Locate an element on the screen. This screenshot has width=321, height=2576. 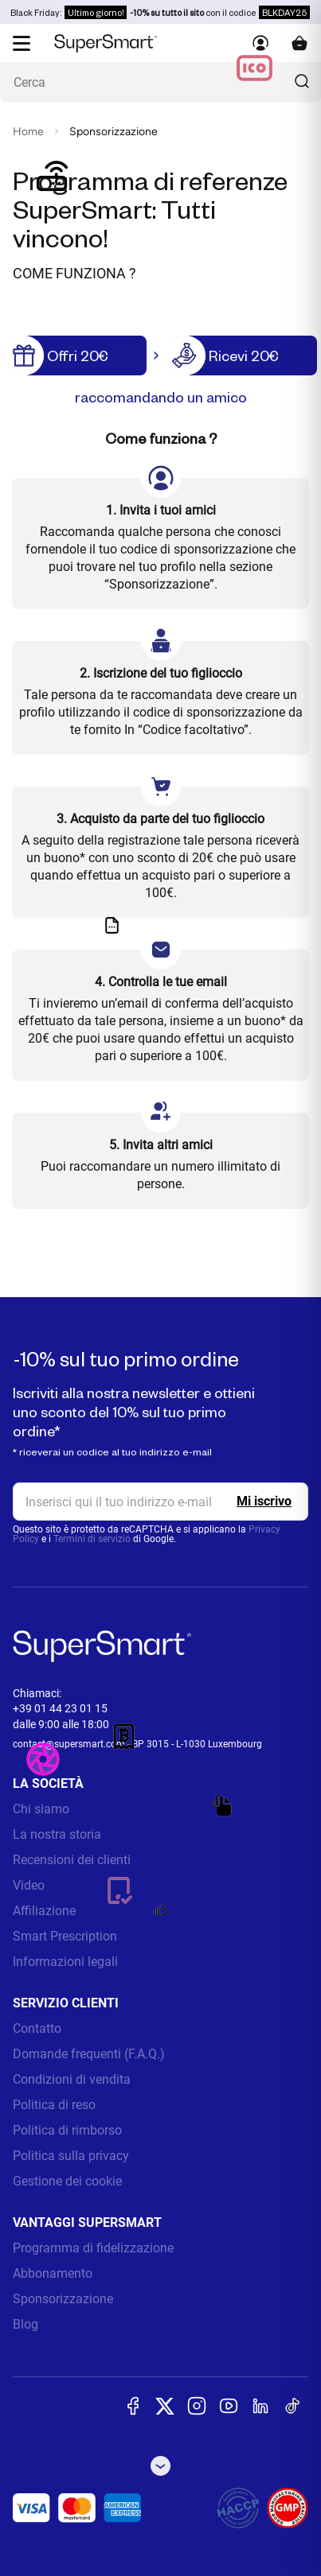
access router or network settings is located at coordinates (52, 176).